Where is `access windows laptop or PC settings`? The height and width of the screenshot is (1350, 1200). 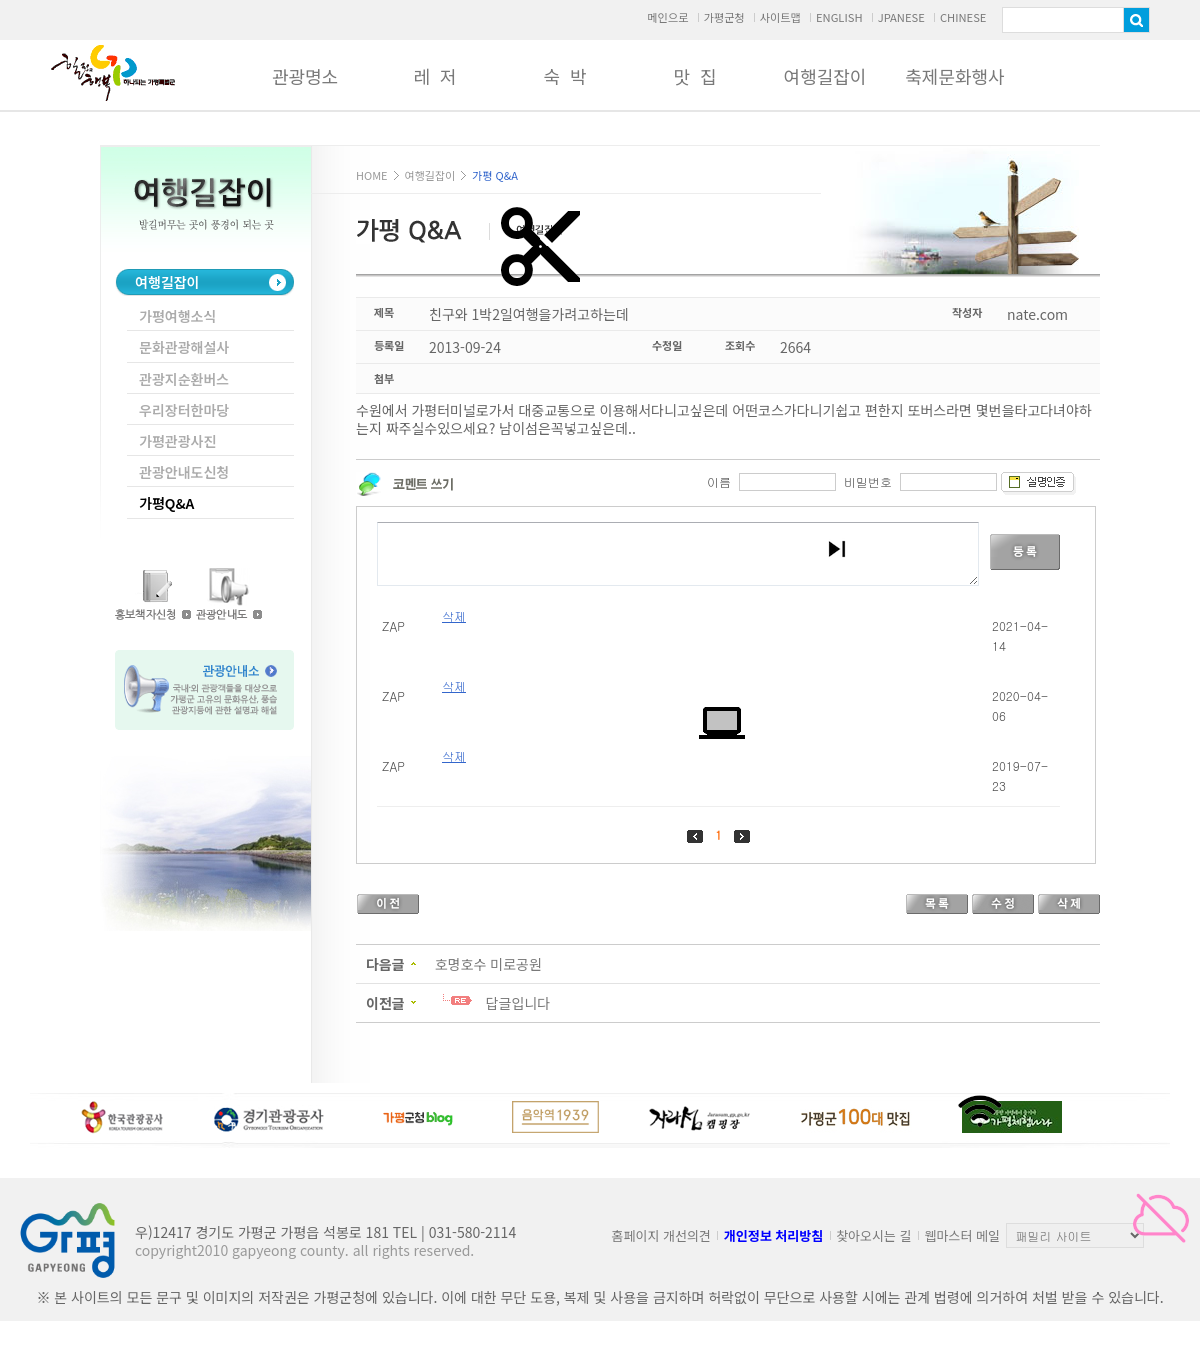
access windows laptop or PC settings is located at coordinates (722, 724).